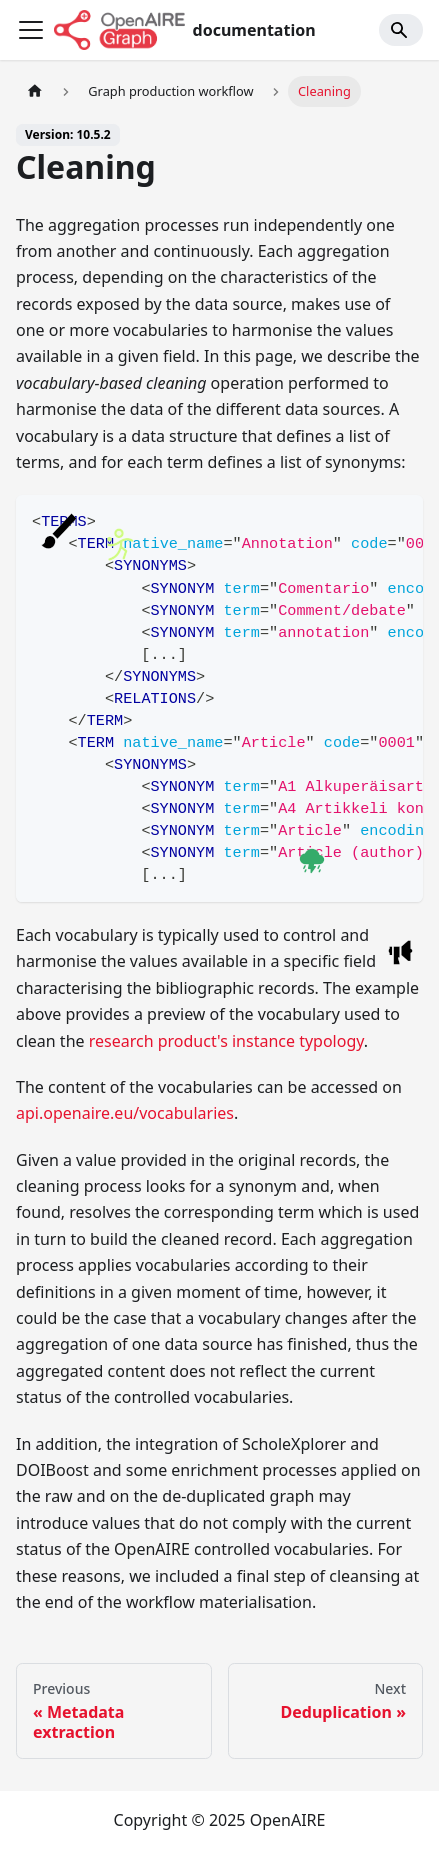 Image resolution: width=439 pixels, height=1851 pixels. I want to click on indicates thunderstorm weather conditions, so click(312, 861).